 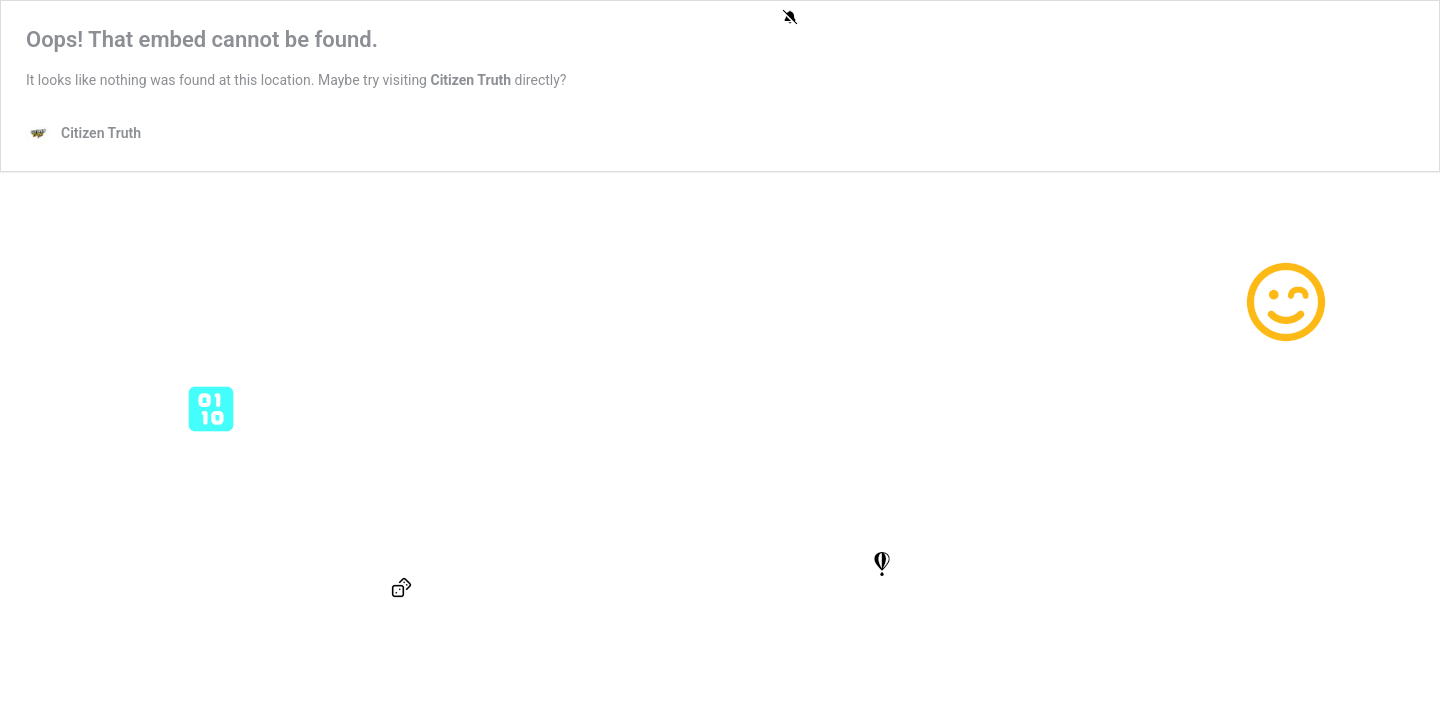 I want to click on randomize or shuffle content, so click(x=401, y=587).